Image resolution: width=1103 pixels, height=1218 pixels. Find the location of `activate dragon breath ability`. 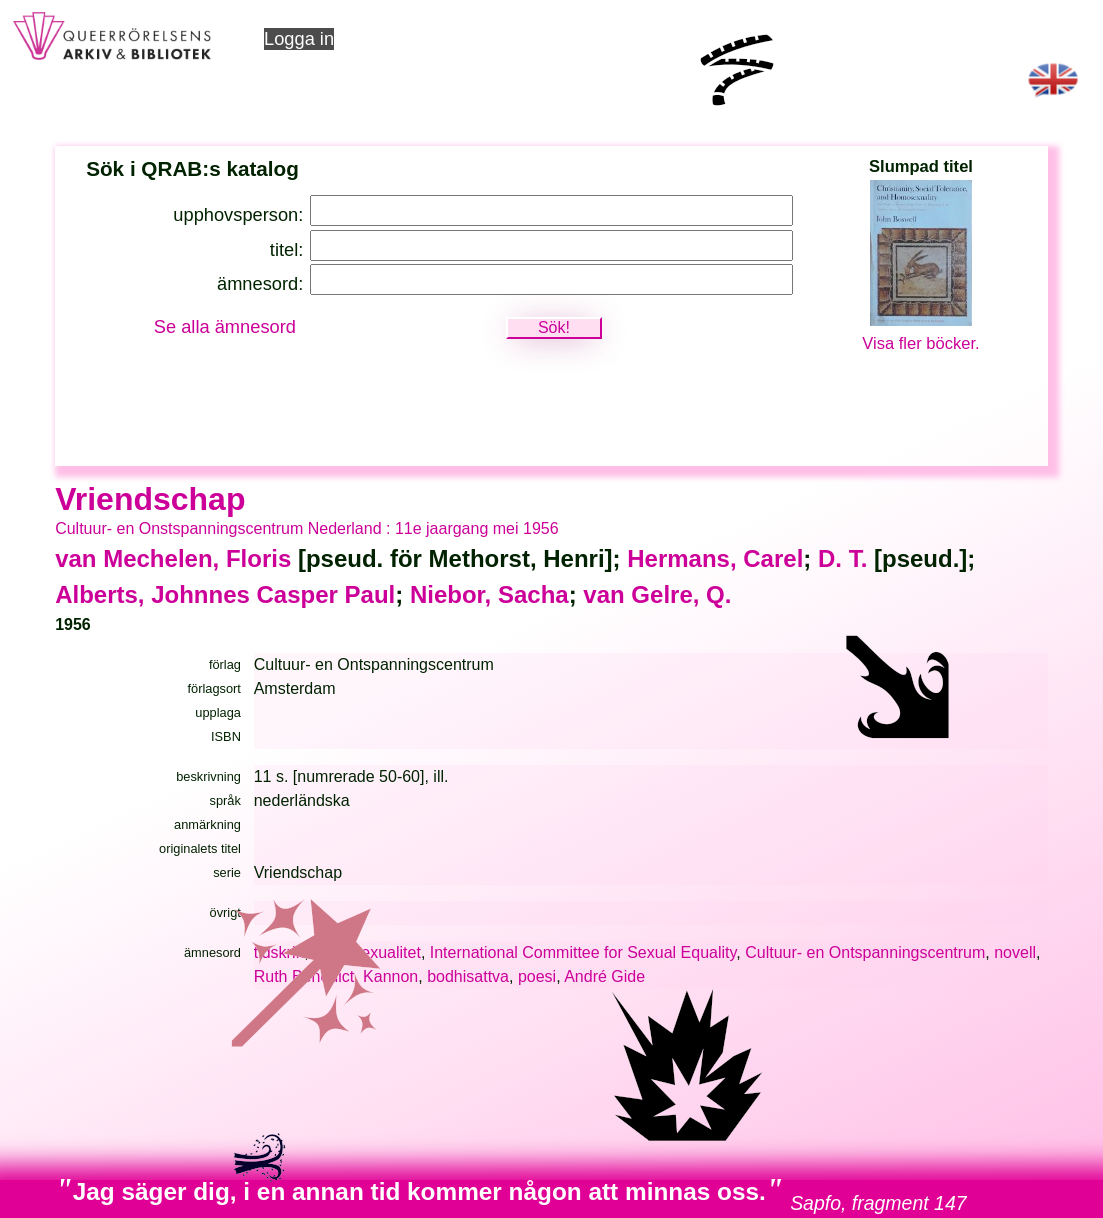

activate dragon breath ability is located at coordinates (897, 687).